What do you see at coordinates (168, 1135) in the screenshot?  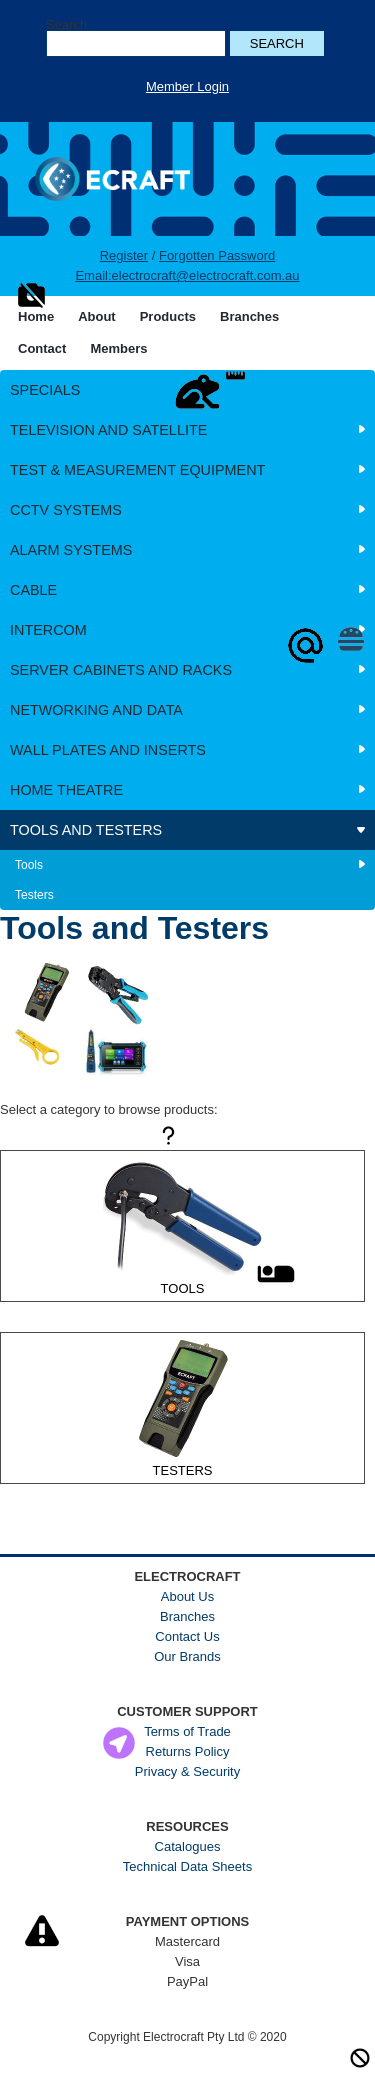 I see `access help or support` at bounding box center [168, 1135].